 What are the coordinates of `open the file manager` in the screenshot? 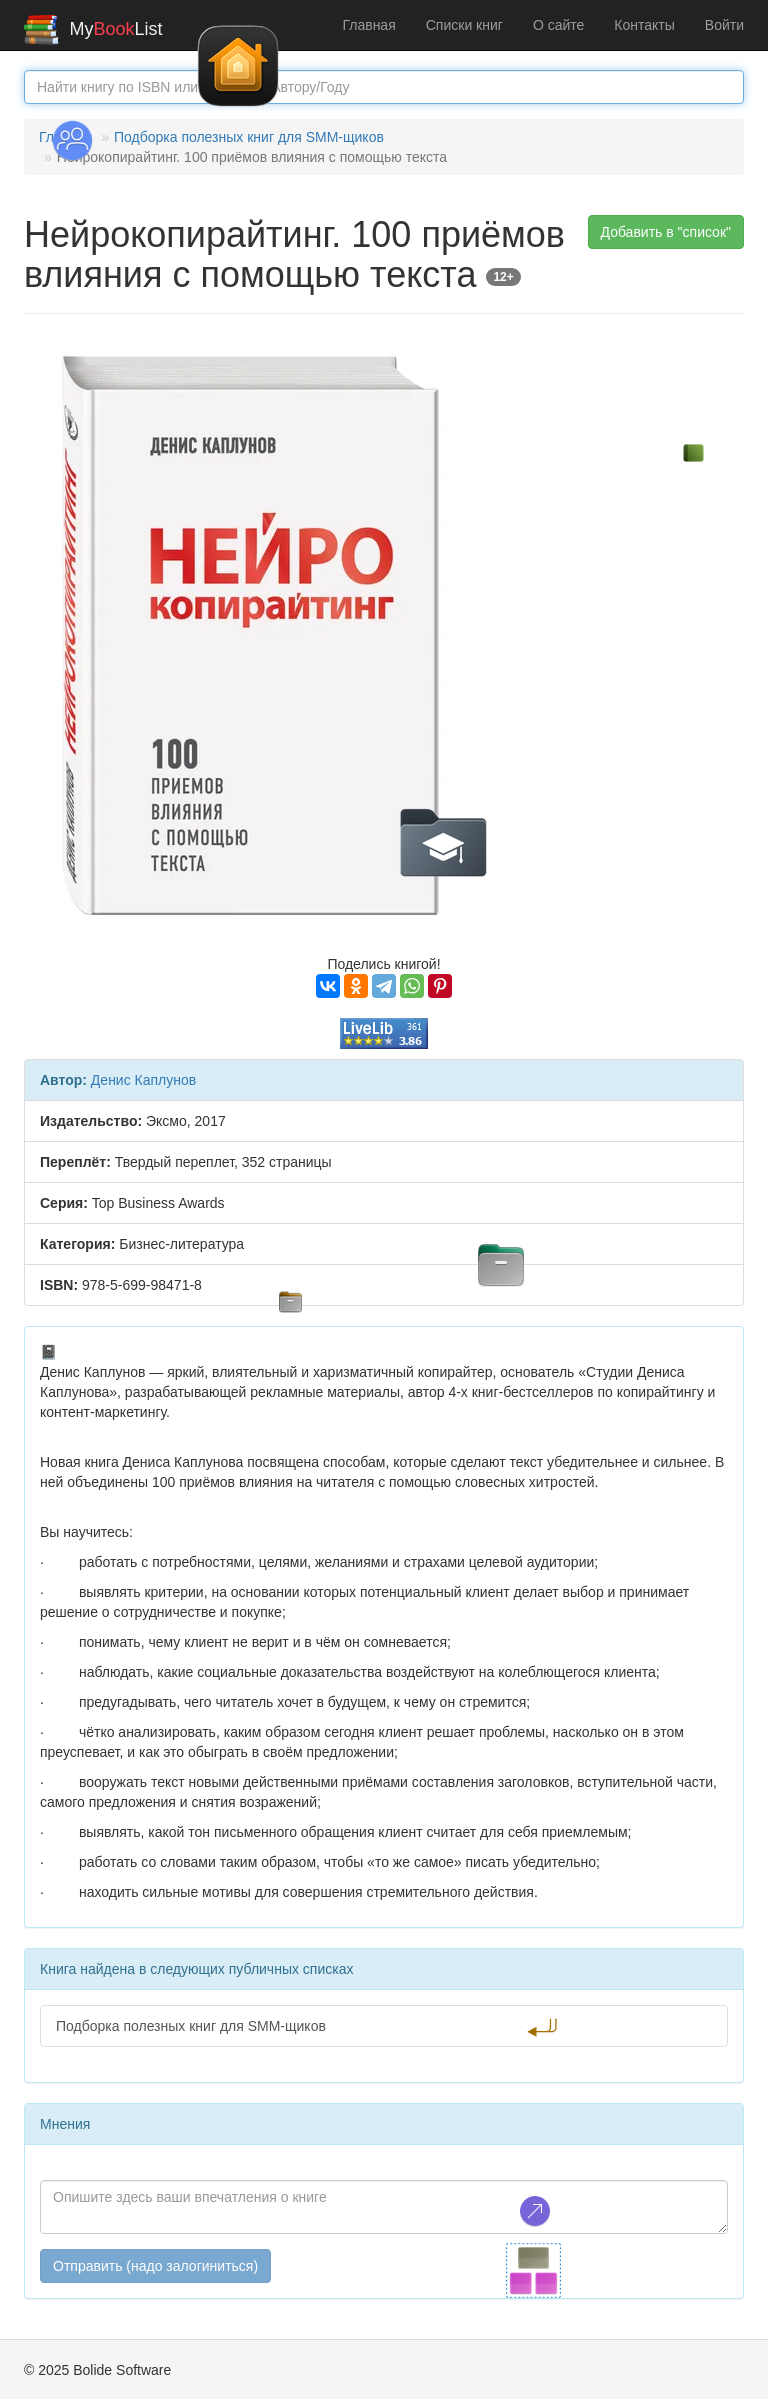 It's located at (501, 1265).